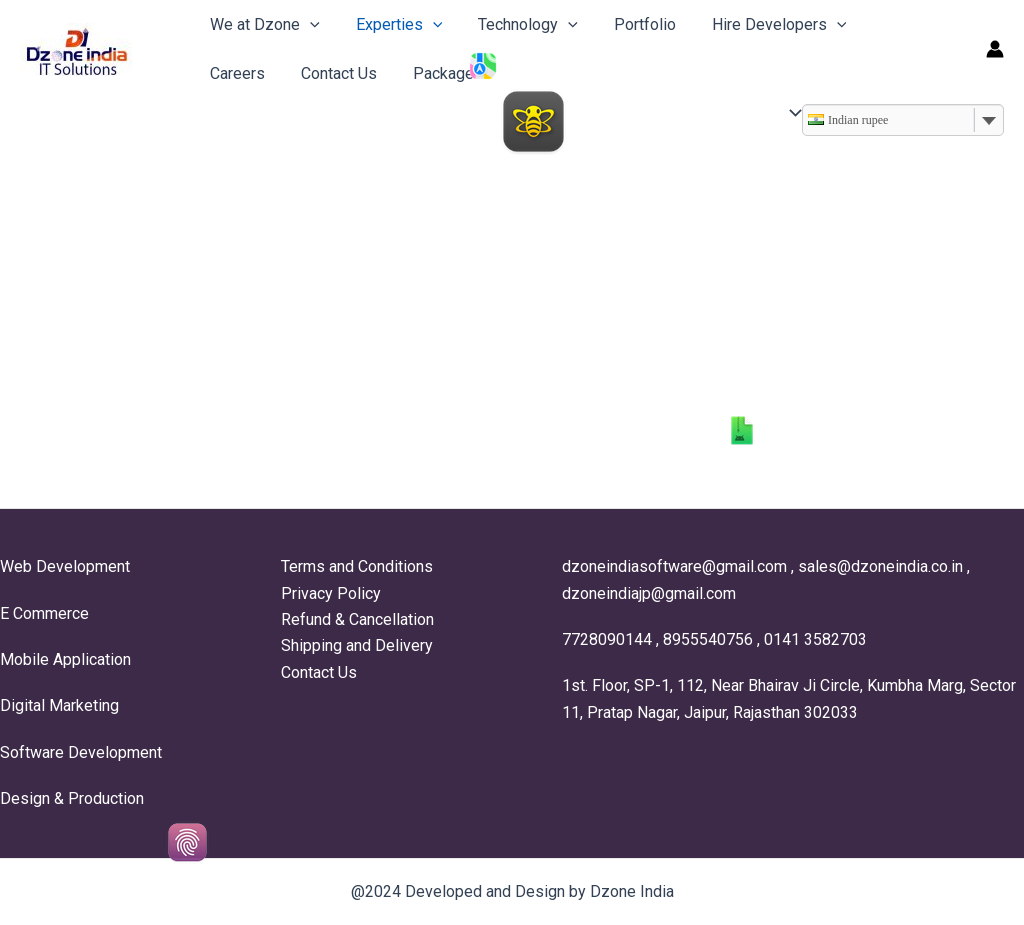 The height and width of the screenshot is (925, 1024). Describe the element at coordinates (742, 431) in the screenshot. I see `an android application package file` at that location.